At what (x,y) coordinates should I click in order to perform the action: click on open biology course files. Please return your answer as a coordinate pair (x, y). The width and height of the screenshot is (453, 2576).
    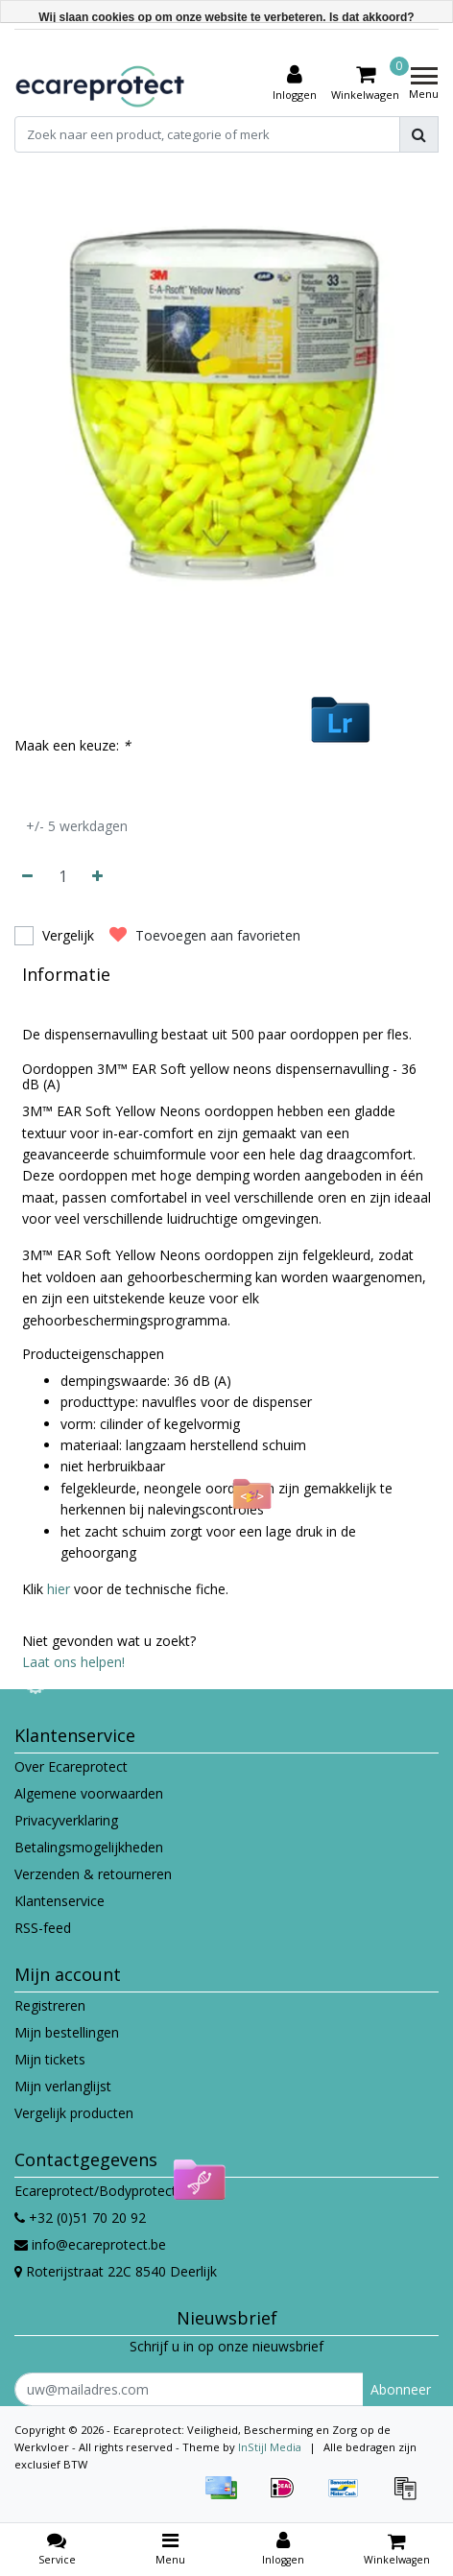
    Looking at the image, I should click on (199, 2181).